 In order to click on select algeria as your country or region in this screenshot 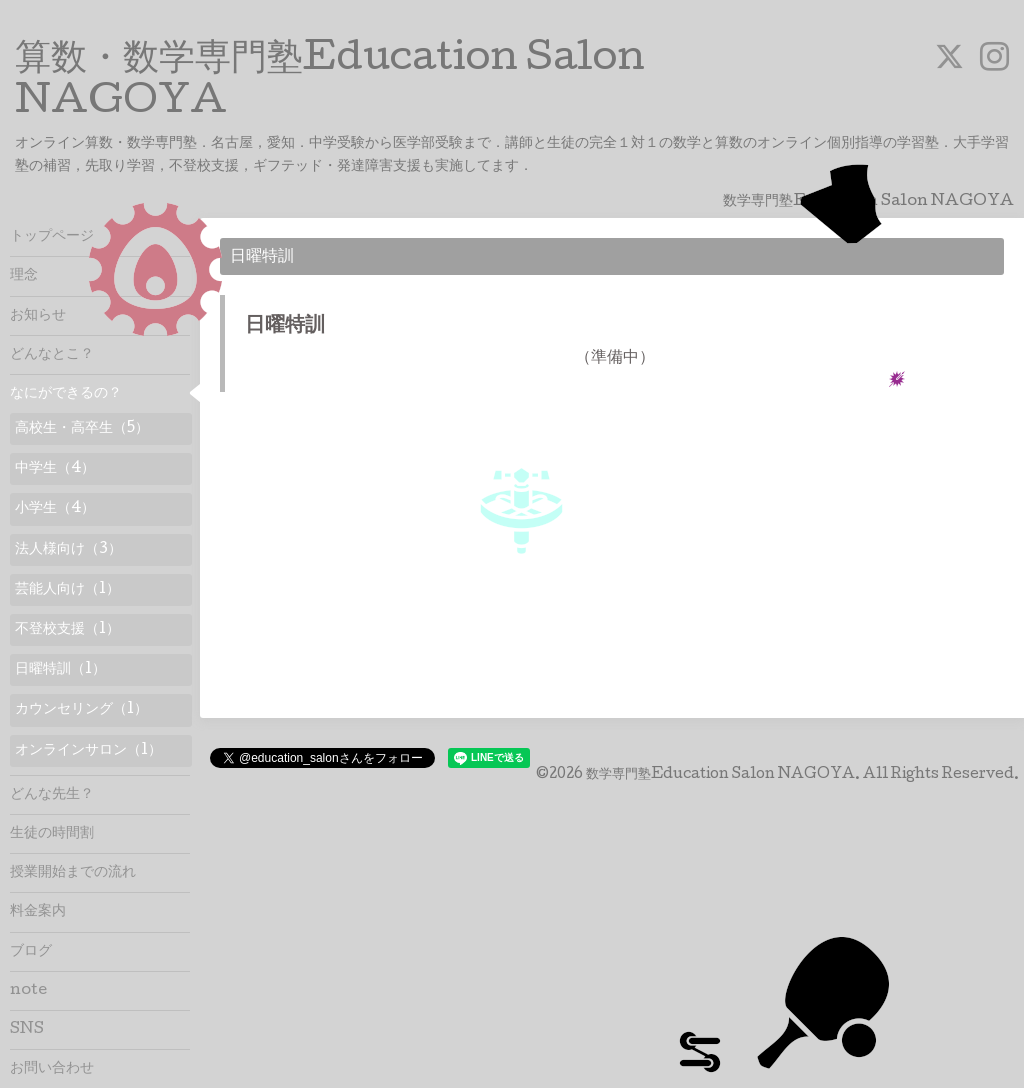, I will do `click(841, 204)`.